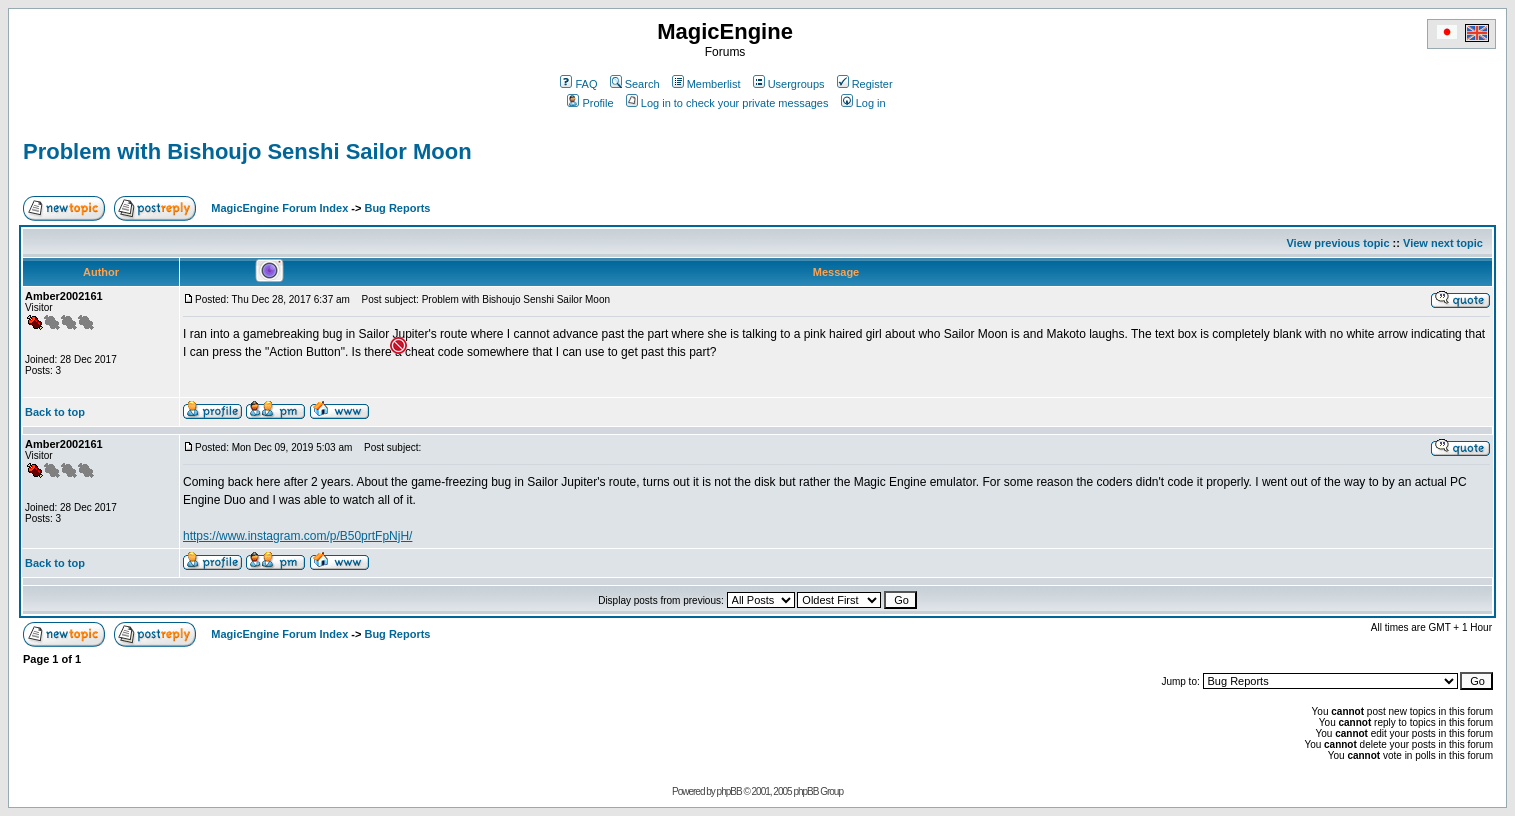  I want to click on open webcamoid camera application, so click(269, 270).